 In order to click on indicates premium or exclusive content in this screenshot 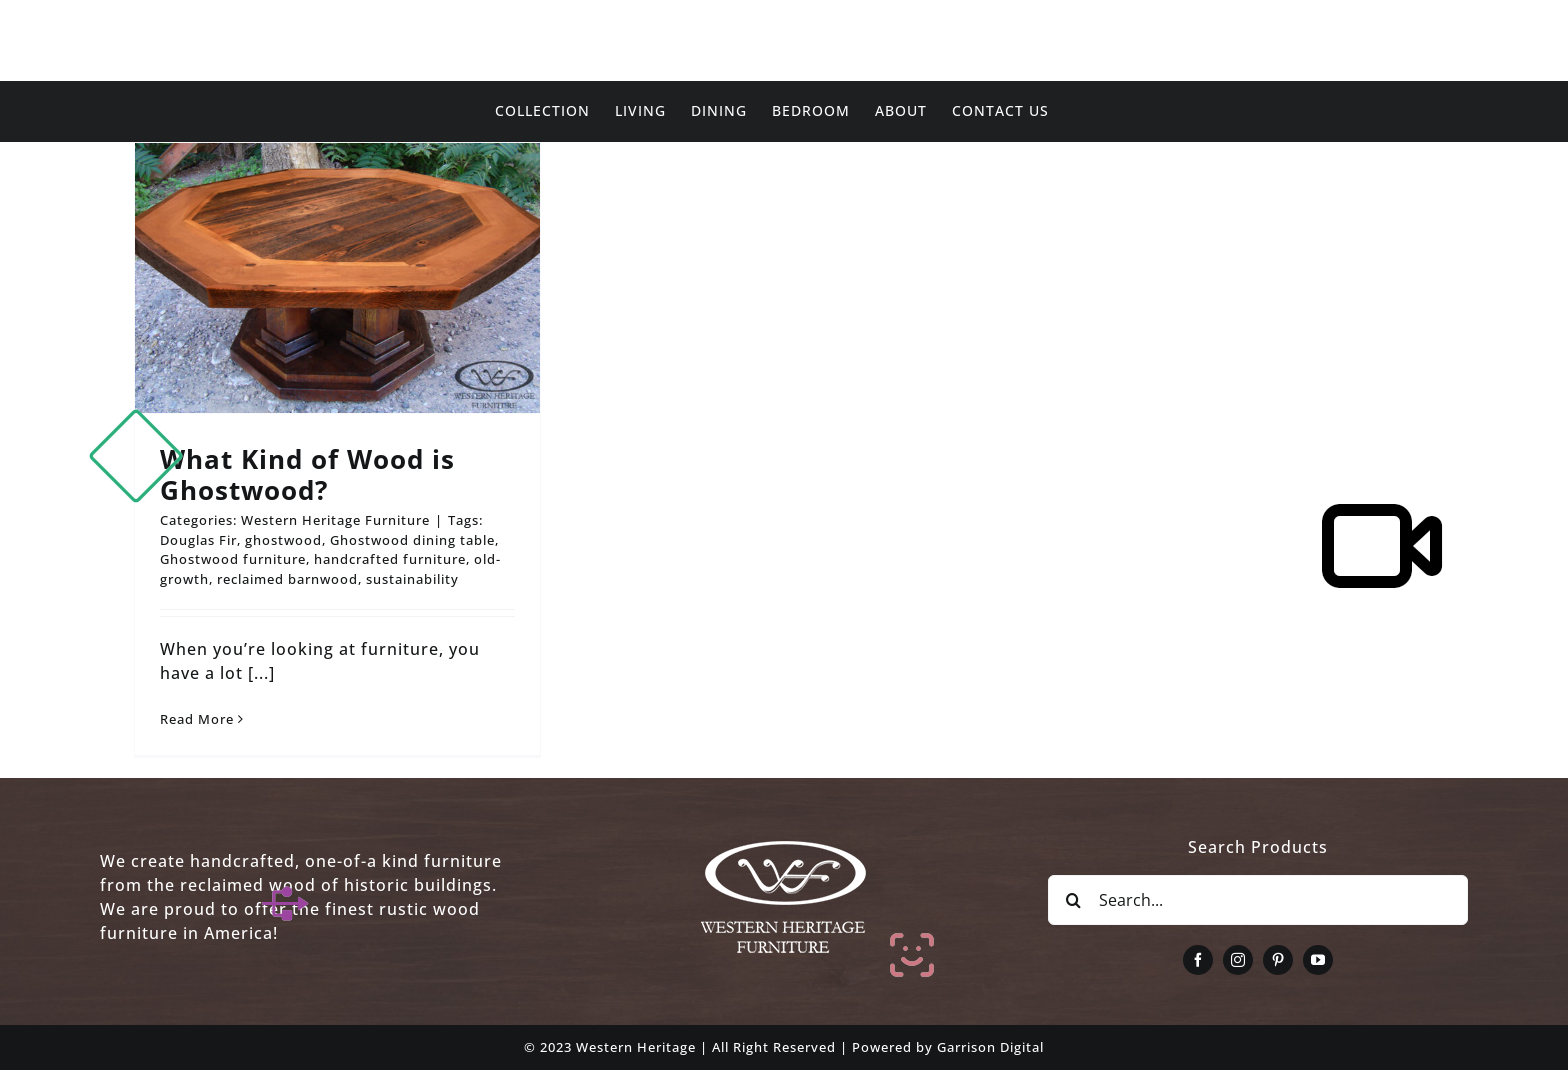, I will do `click(136, 456)`.